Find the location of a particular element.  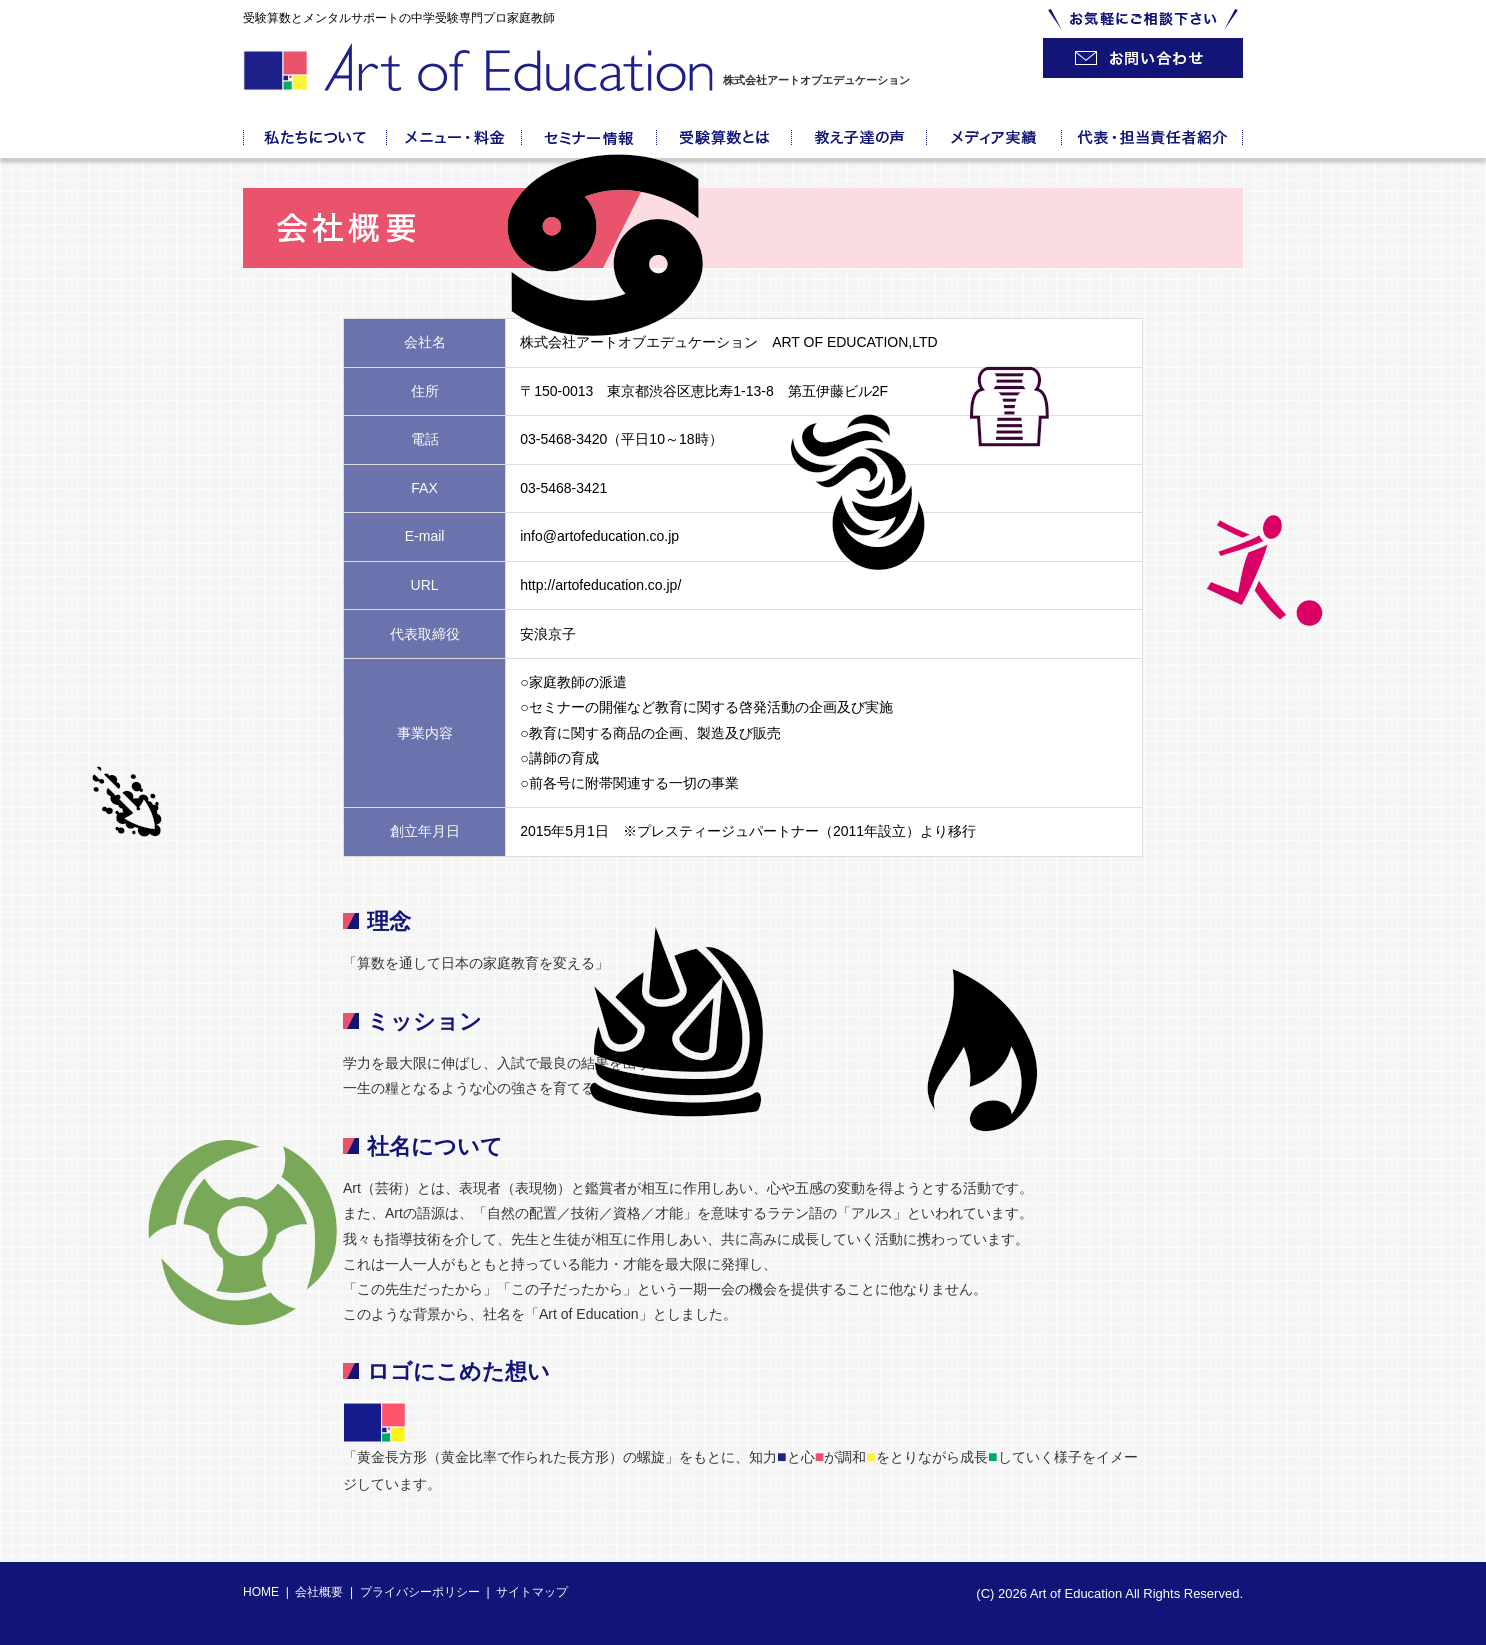

throwing weapon or shuriken item in game inventory is located at coordinates (242, 1230).